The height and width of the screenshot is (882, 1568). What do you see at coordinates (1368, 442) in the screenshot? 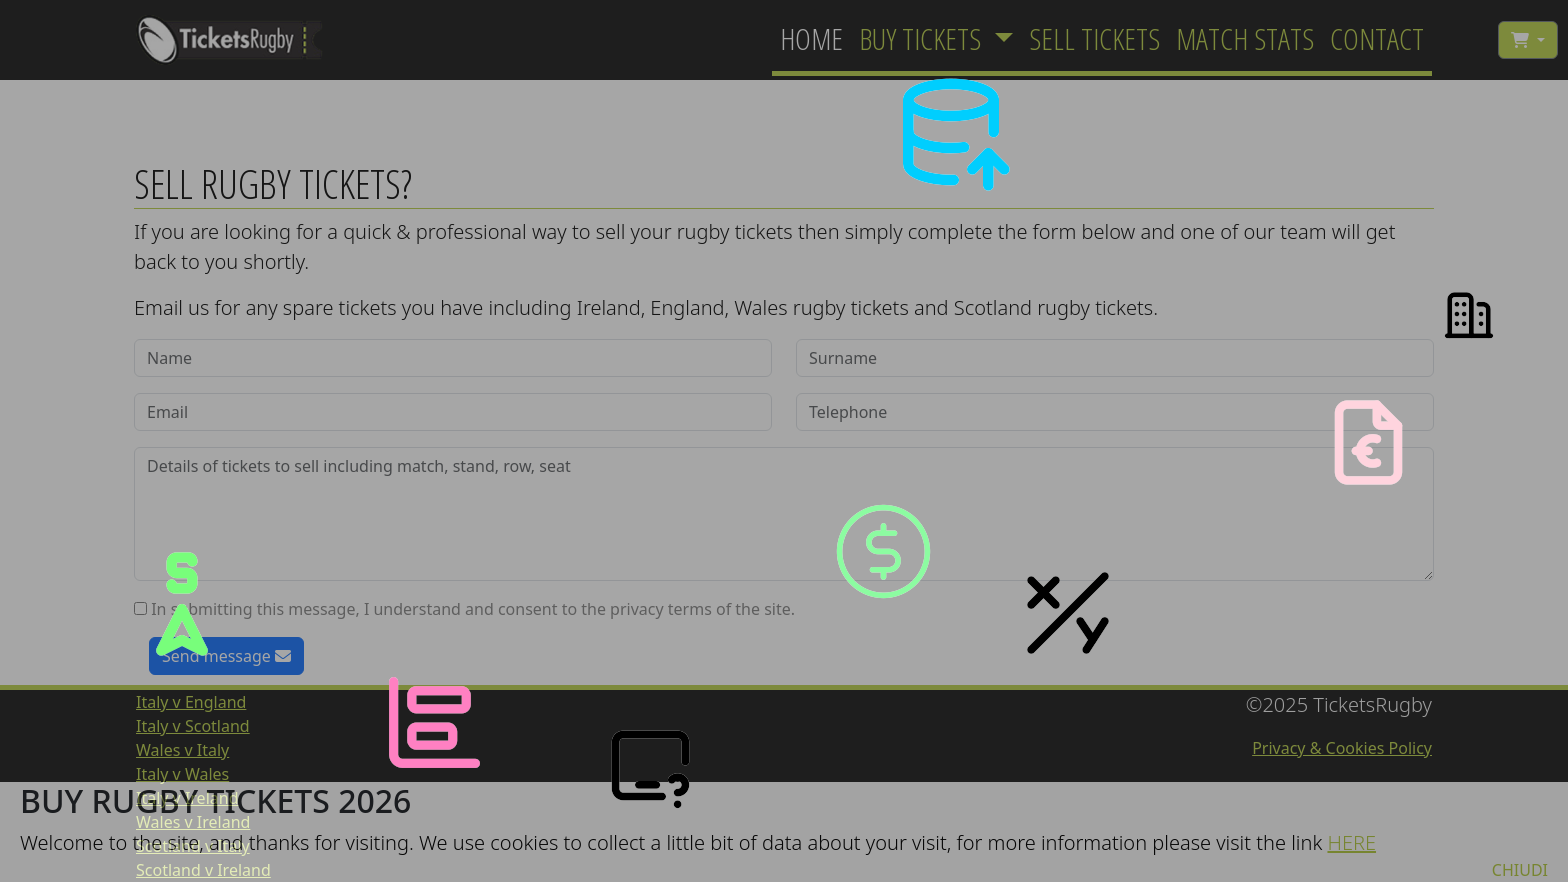
I see `view euro currency document` at bounding box center [1368, 442].